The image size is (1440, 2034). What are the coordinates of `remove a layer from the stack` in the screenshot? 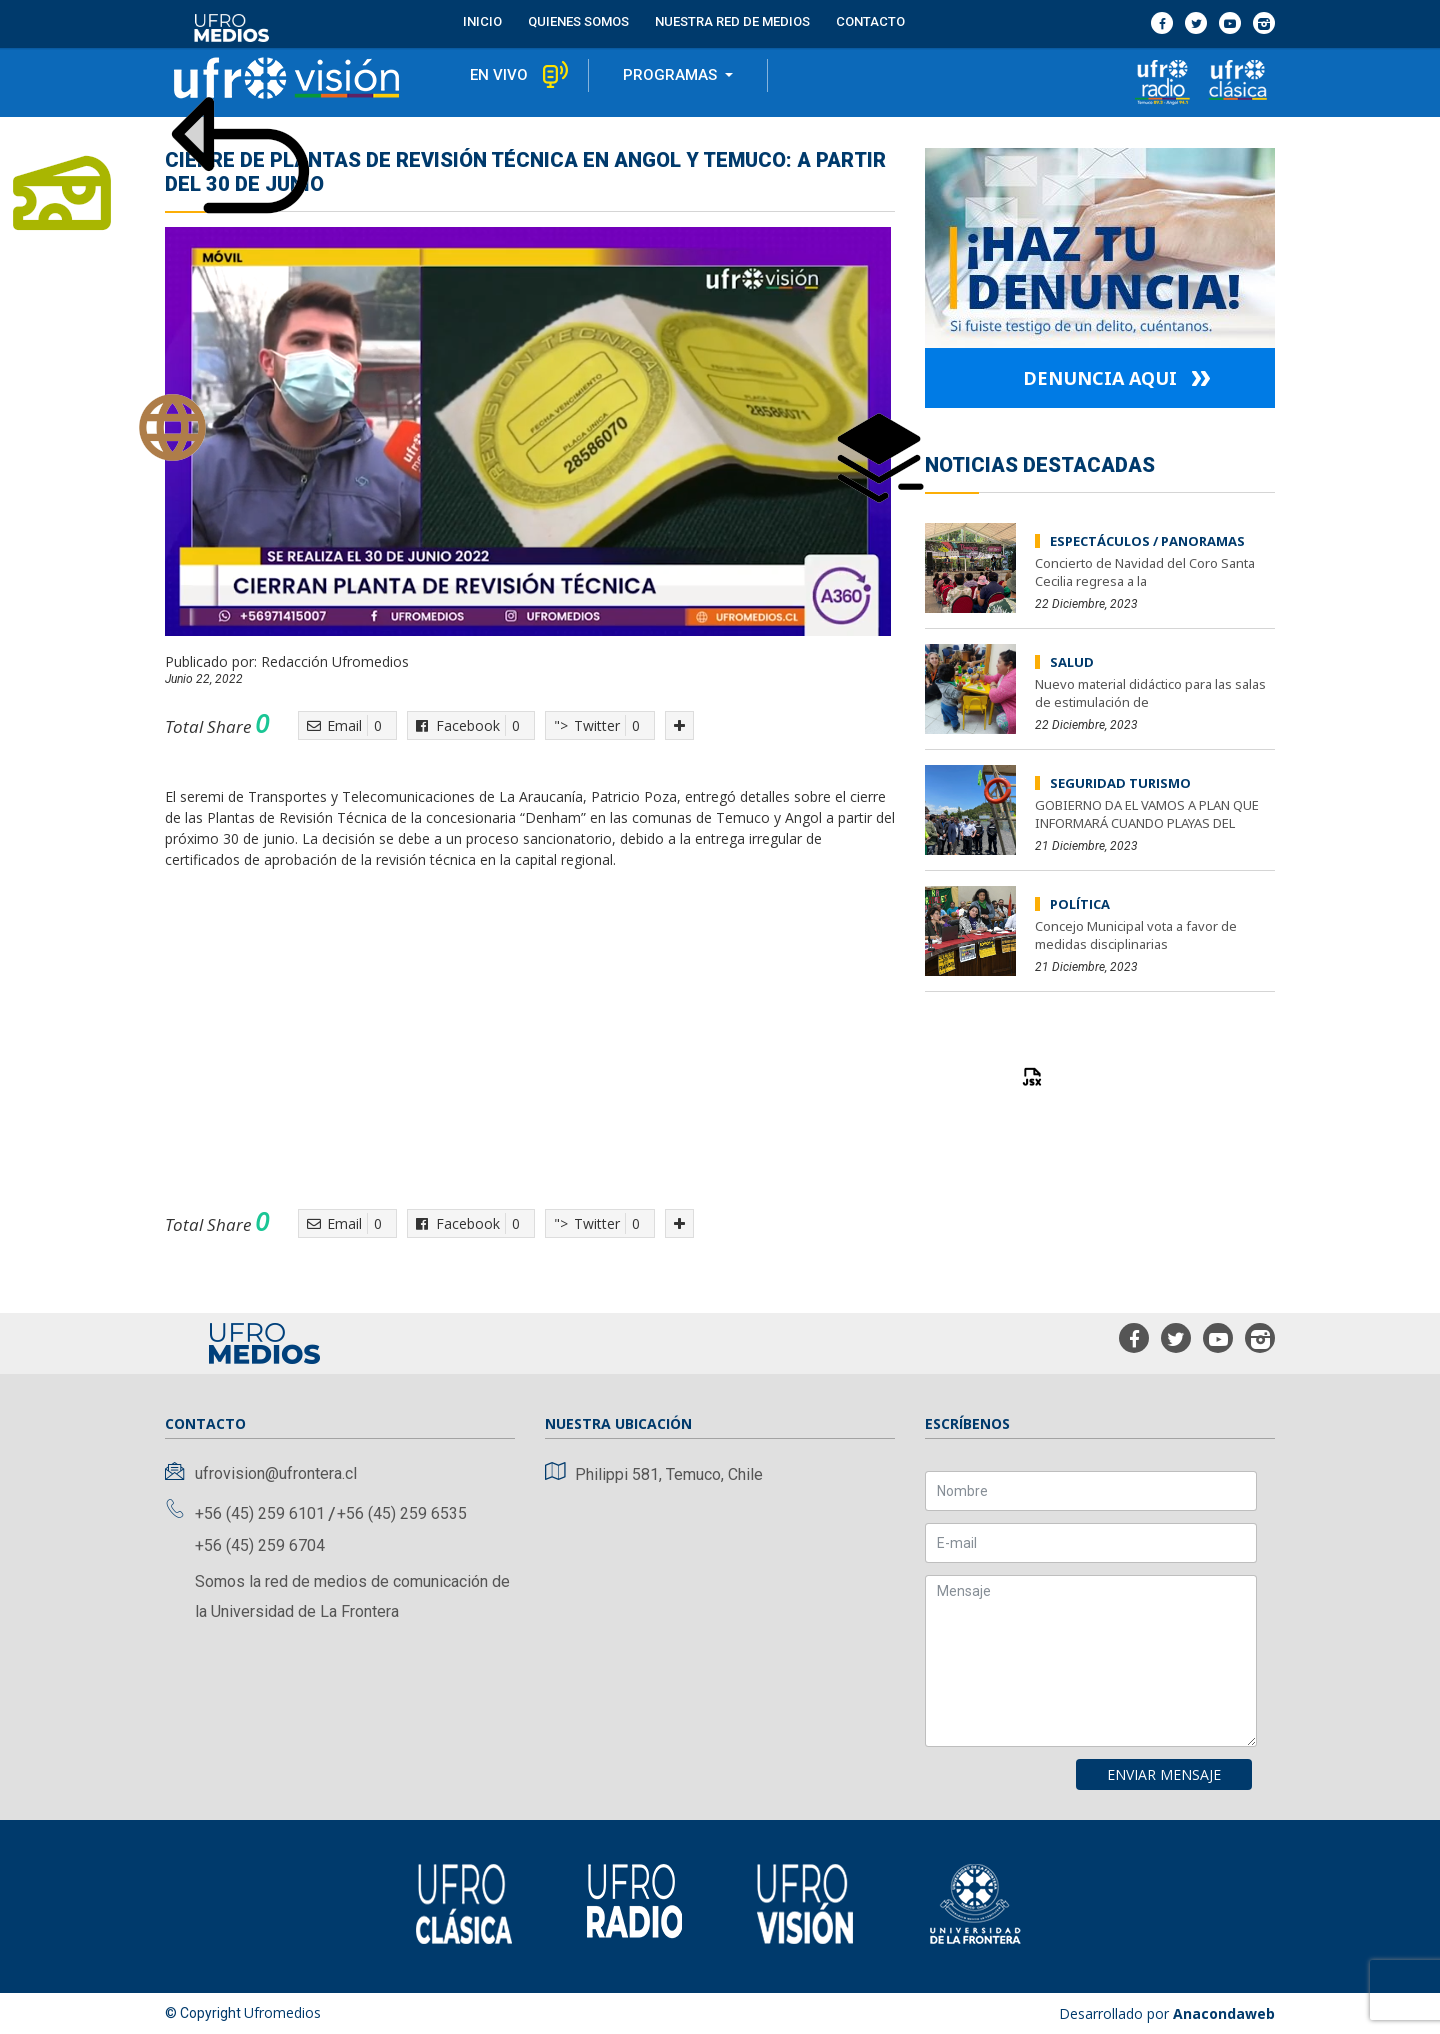 It's located at (879, 458).